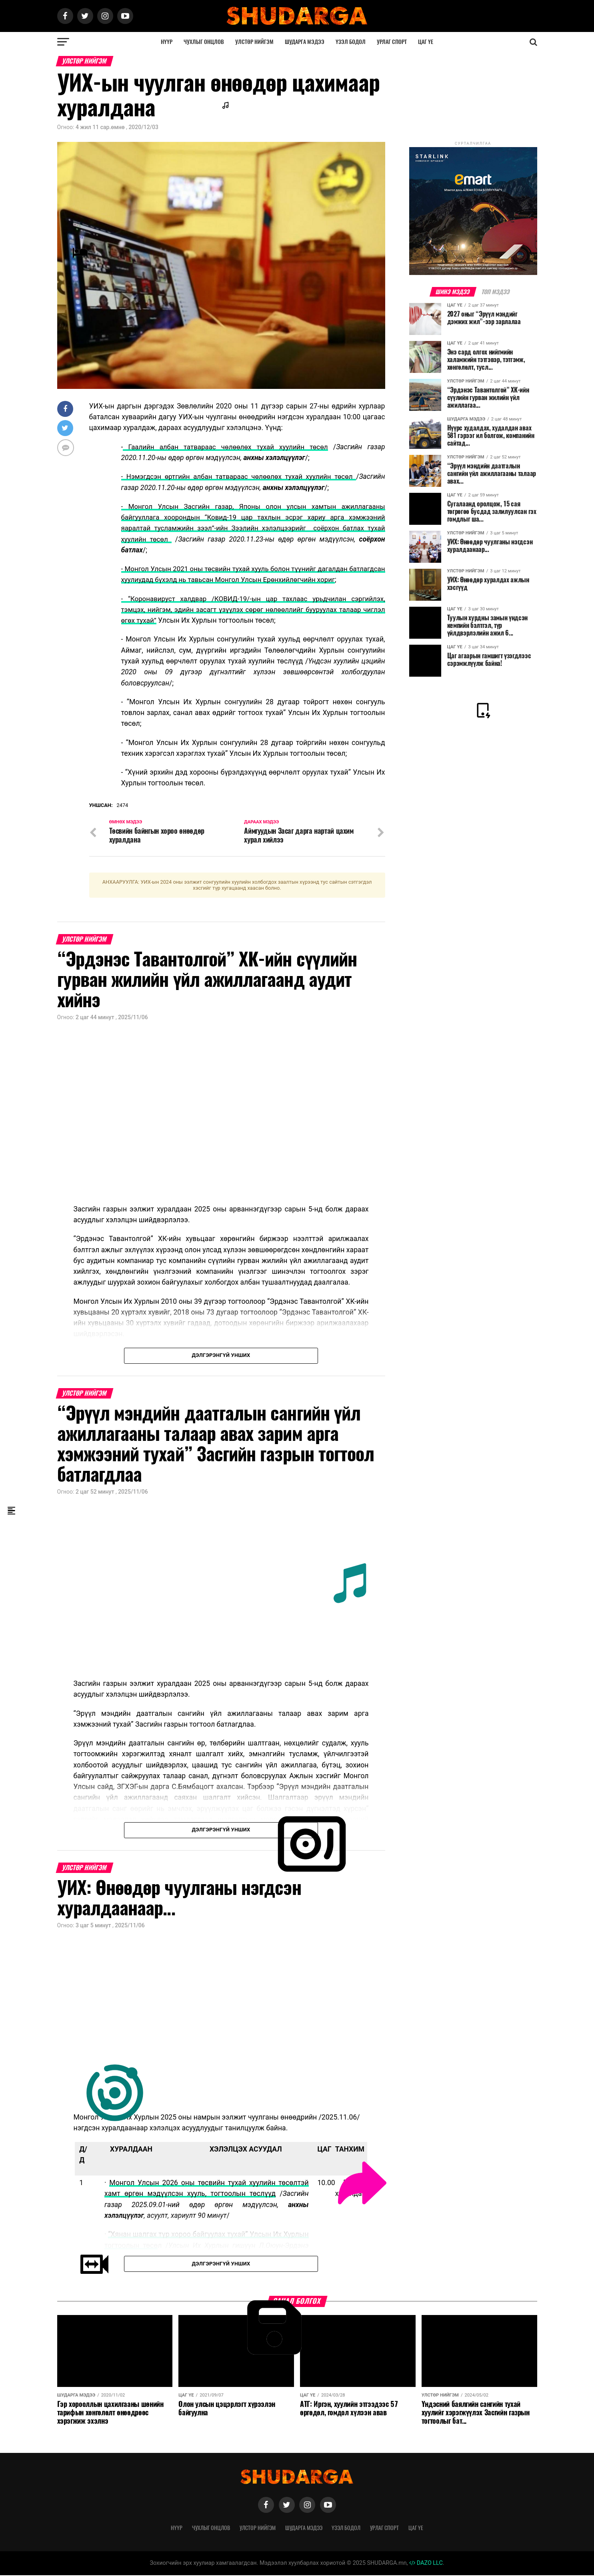 The image size is (594, 2576). Describe the element at coordinates (80, 252) in the screenshot. I see `find nearby hotels or accommodations` at that location.